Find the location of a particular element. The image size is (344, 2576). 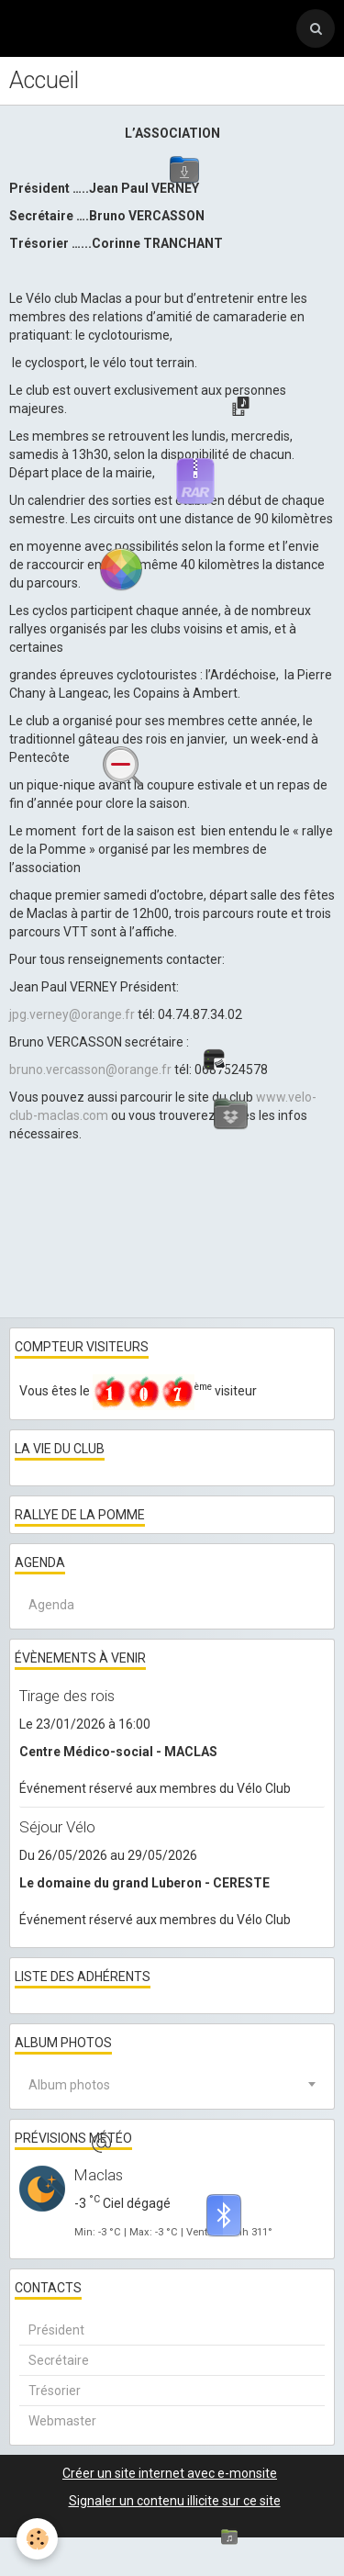

manage linked online accounts is located at coordinates (101, 2143).